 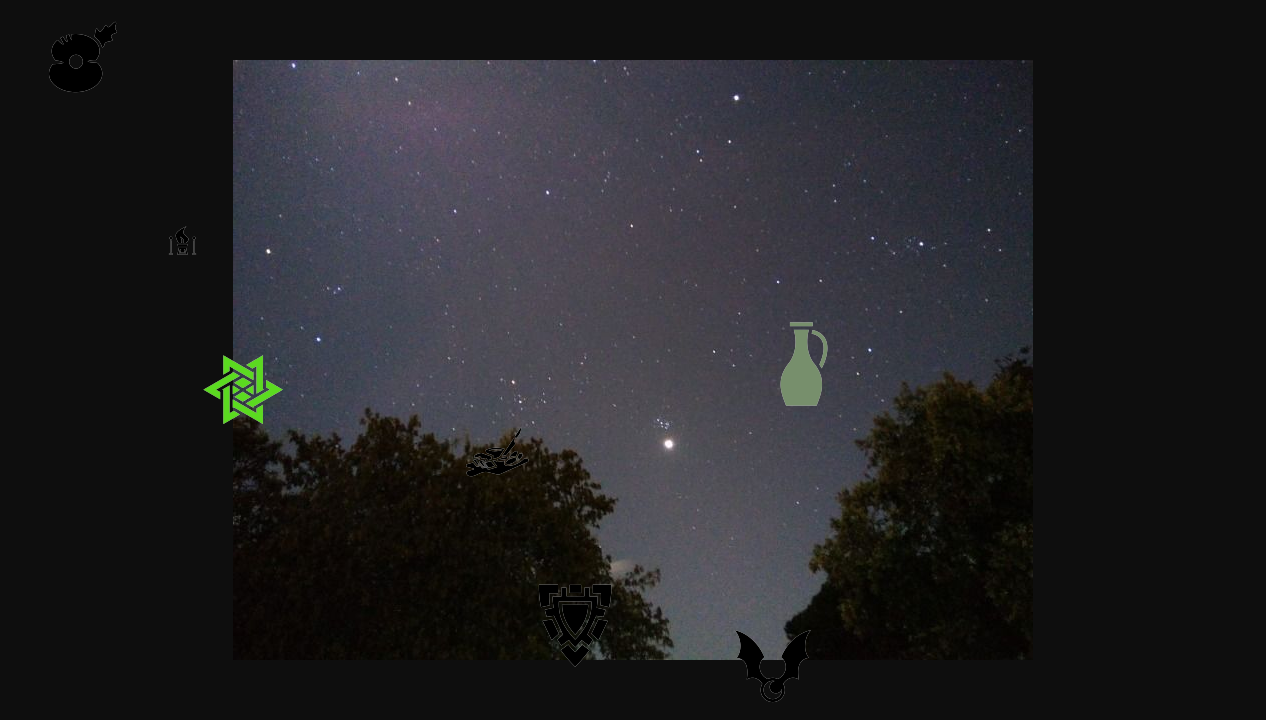 What do you see at coordinates (575, 625) in the screenshot?
I see `indicates protected or secured content` at bounding box center [575, 625].